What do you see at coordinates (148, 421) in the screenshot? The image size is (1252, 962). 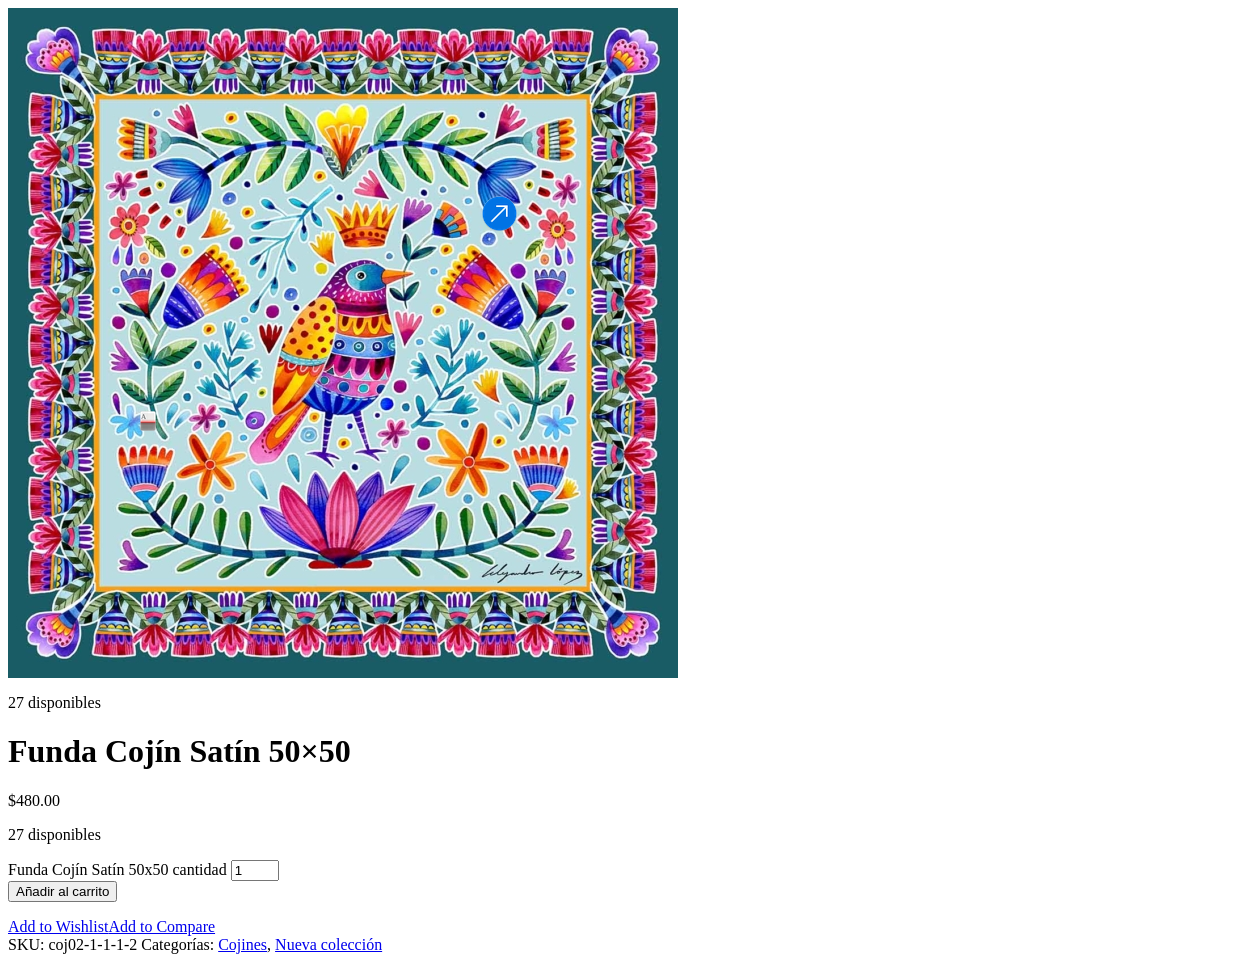 I see `open document scanner app` at bounding box center [148, 421].